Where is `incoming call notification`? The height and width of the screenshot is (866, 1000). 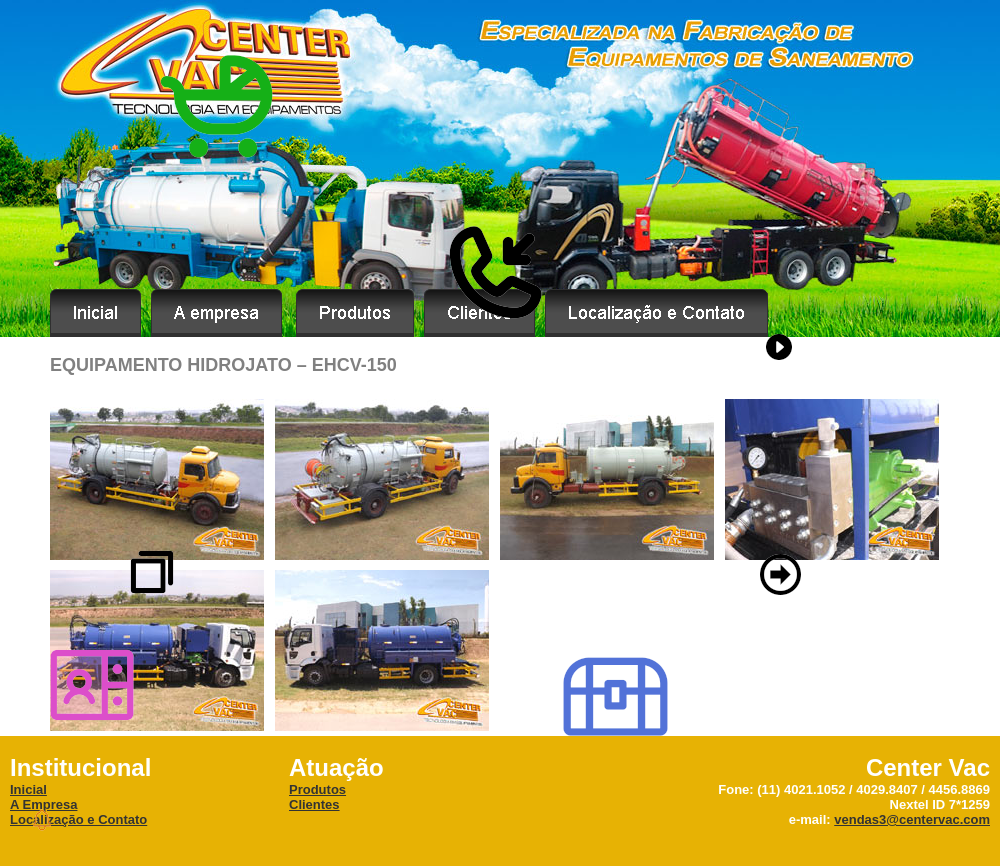 incoming call notification is located at coordinates (497, 270).